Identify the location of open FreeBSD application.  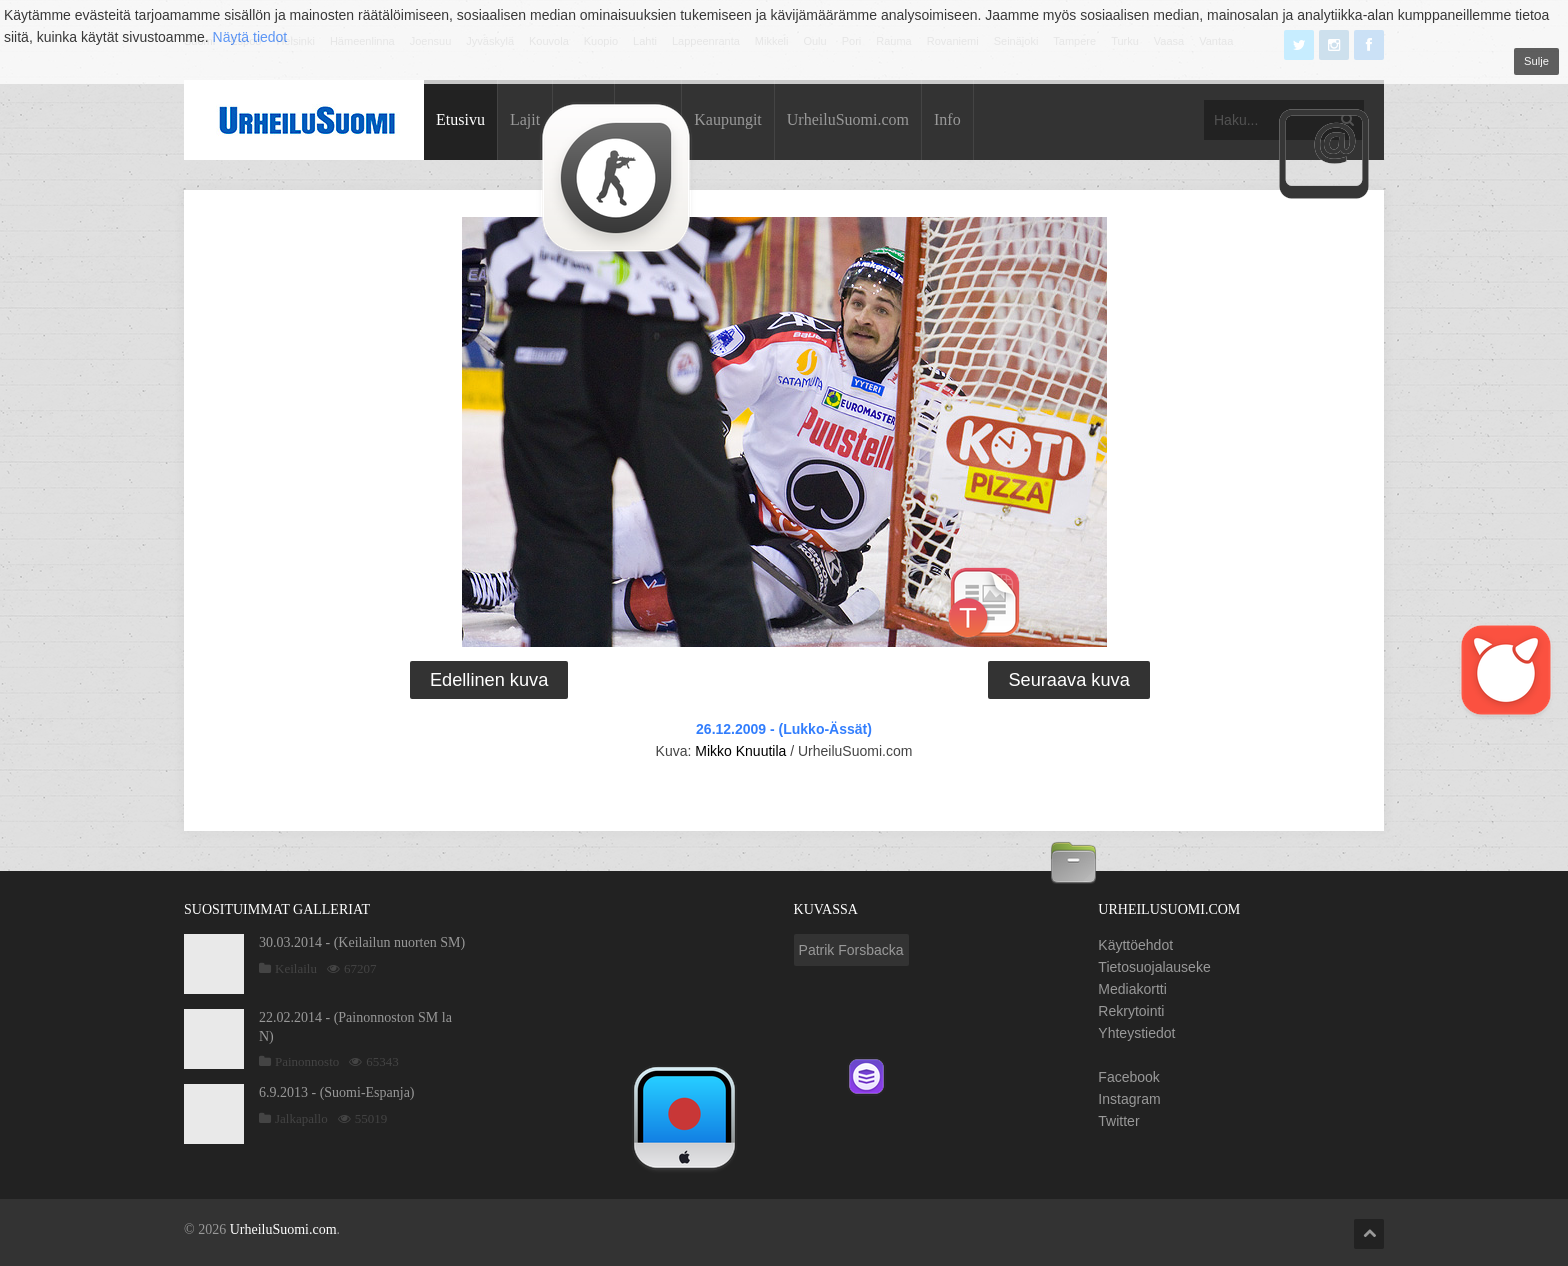
(1506, 670).